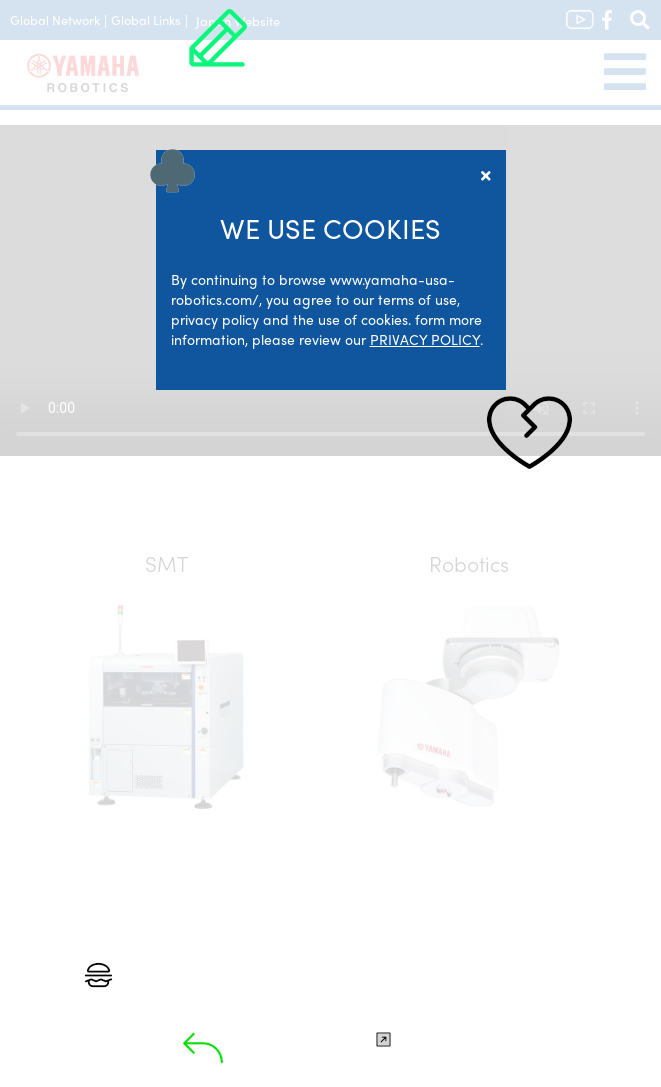 This screenshot has height=1087, width=661. I want to click on food or restaurant category, so click(98, 975).